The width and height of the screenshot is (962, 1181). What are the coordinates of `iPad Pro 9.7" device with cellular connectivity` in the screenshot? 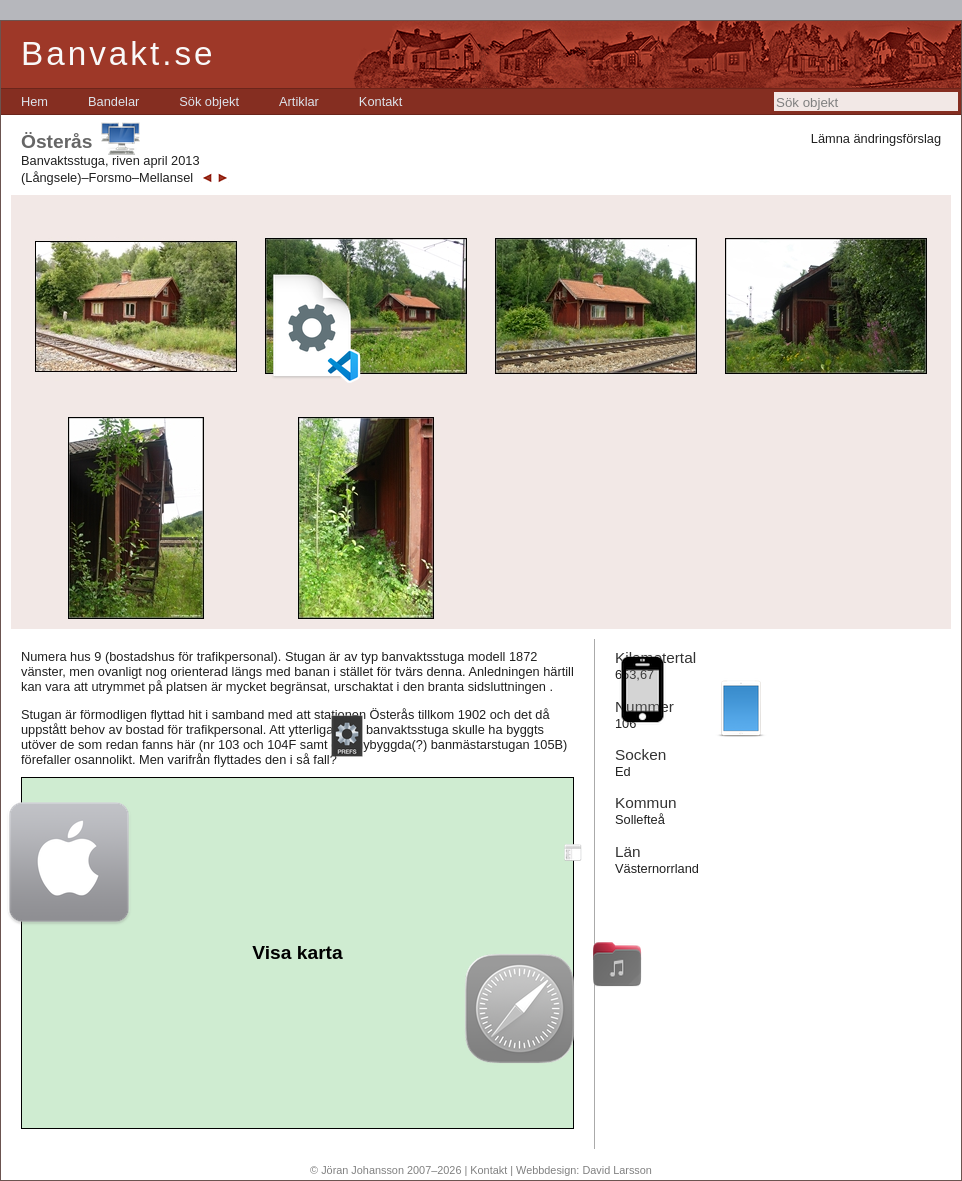 It's located at (741, 708).